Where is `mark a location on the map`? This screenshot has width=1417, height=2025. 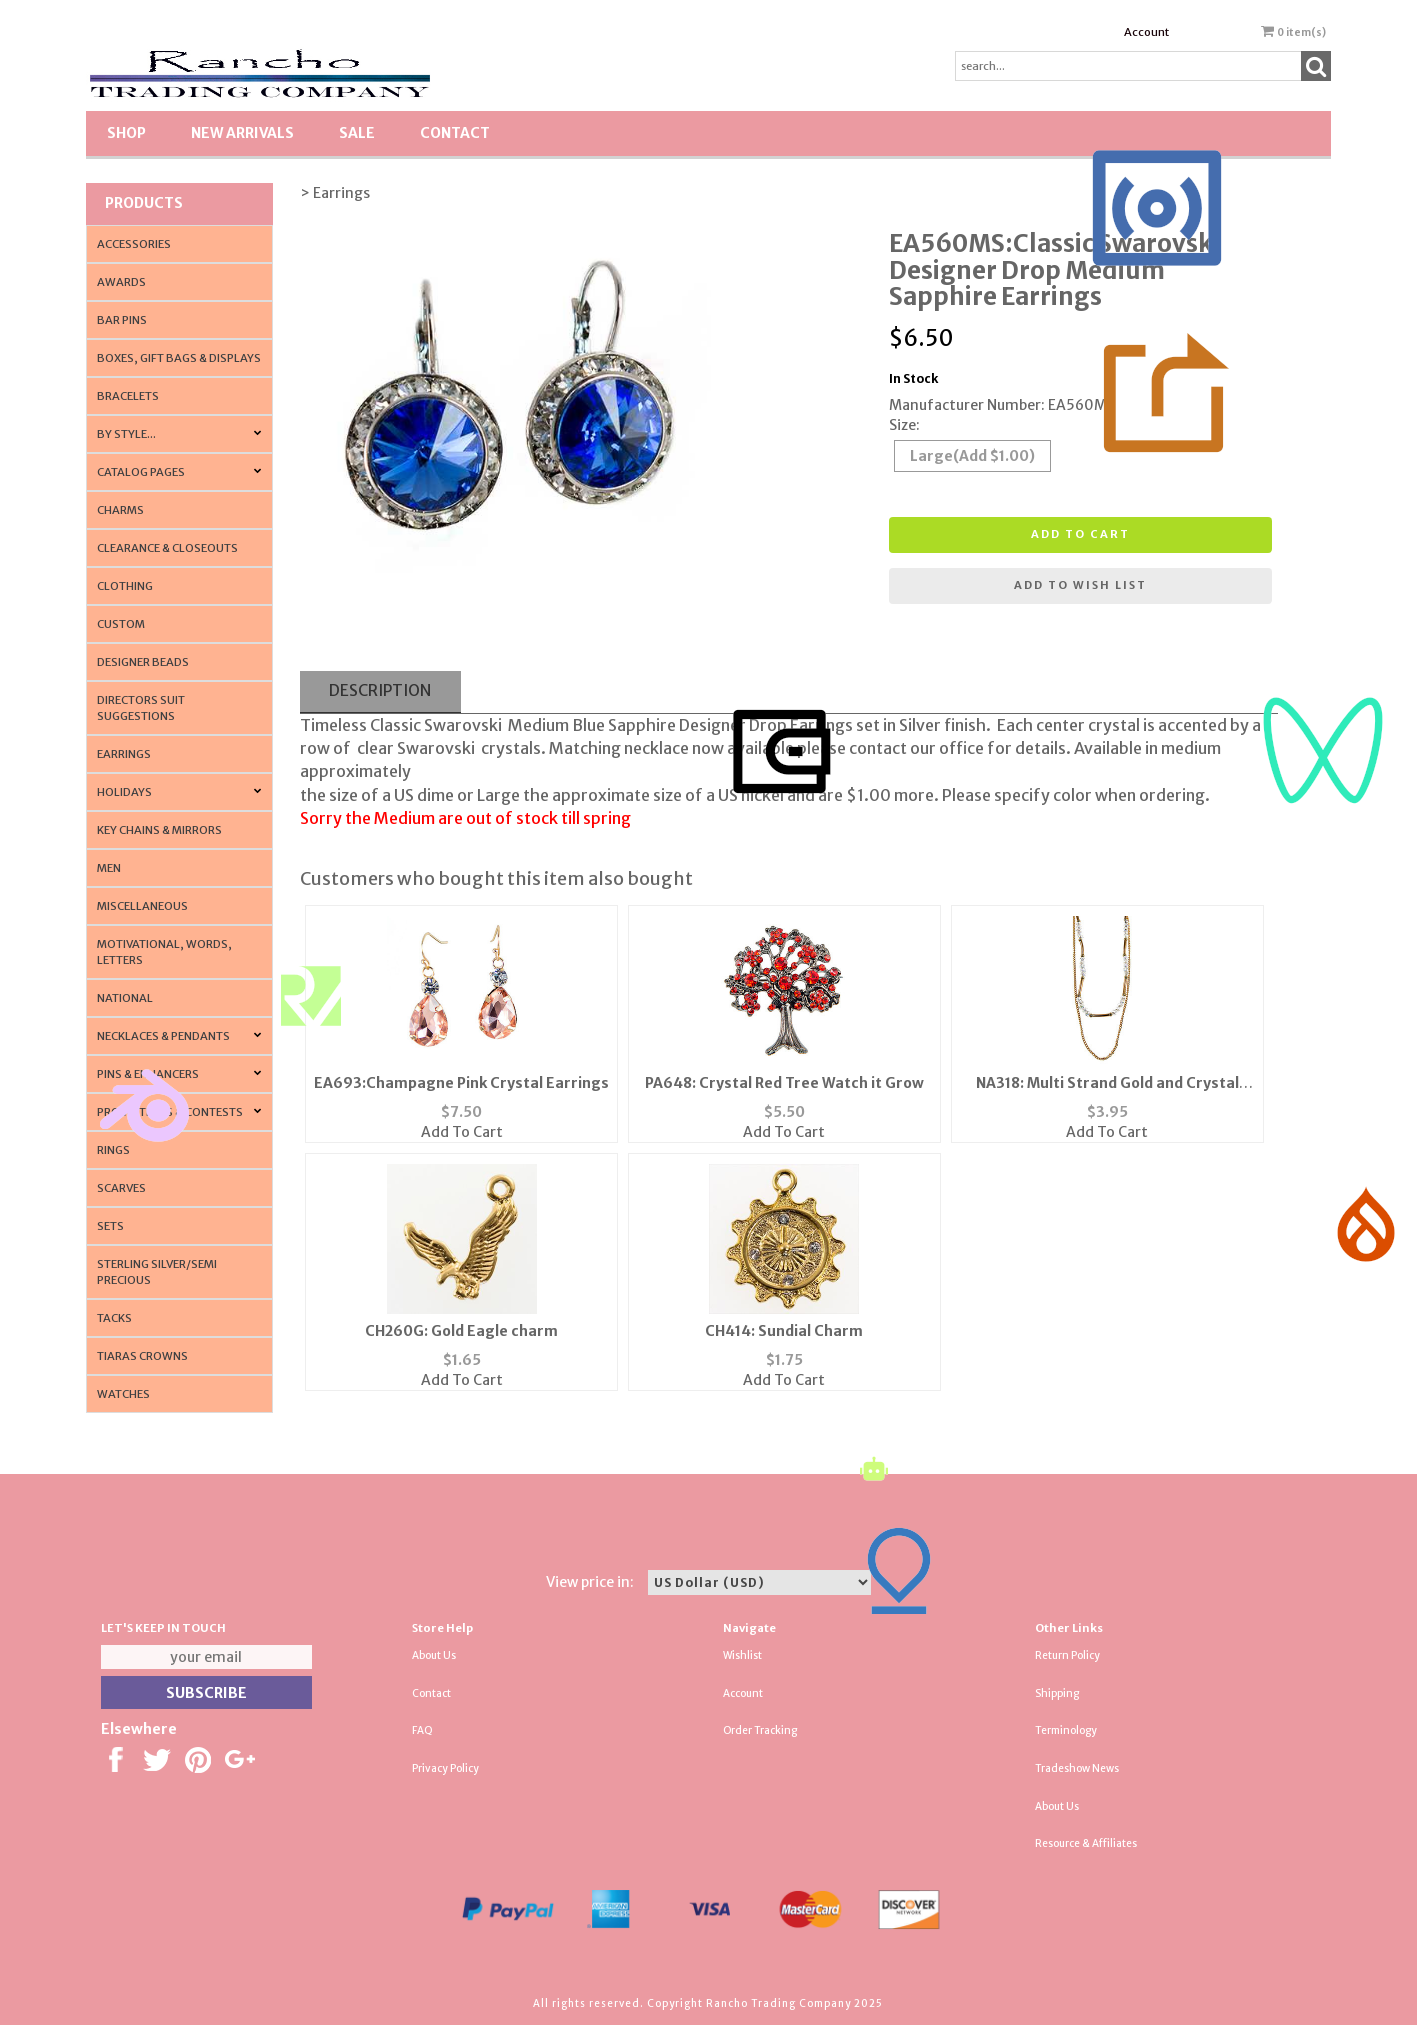
mark a location on the map is located at coordinates (899, 1567).